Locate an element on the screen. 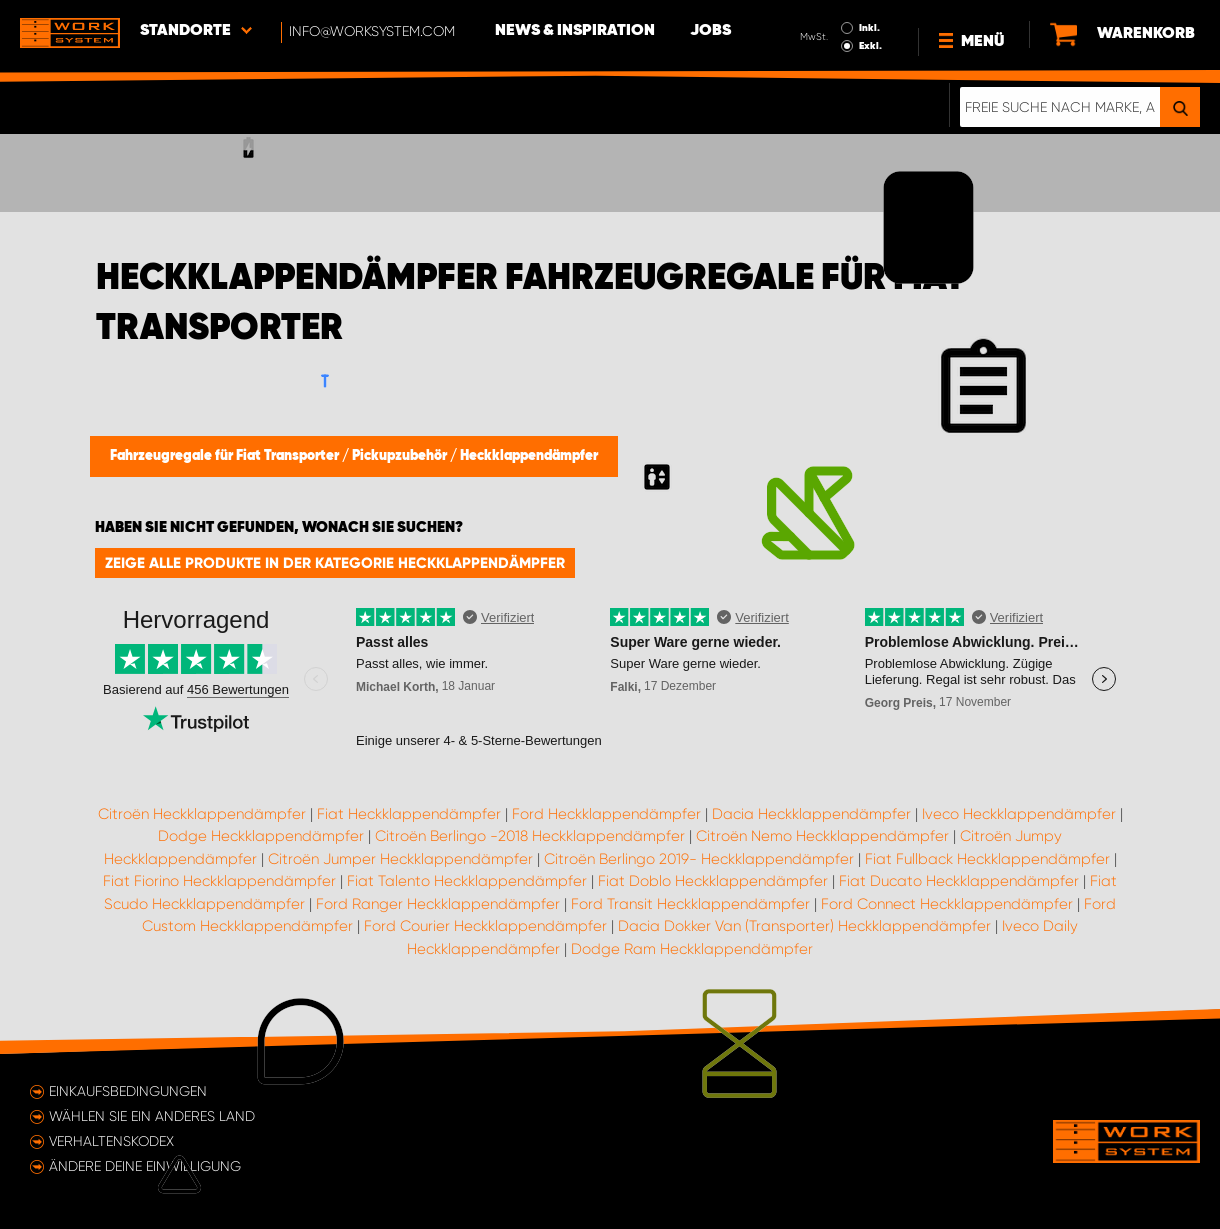  access paper crafts or origami tutorials is located at coordinates (809, 513).